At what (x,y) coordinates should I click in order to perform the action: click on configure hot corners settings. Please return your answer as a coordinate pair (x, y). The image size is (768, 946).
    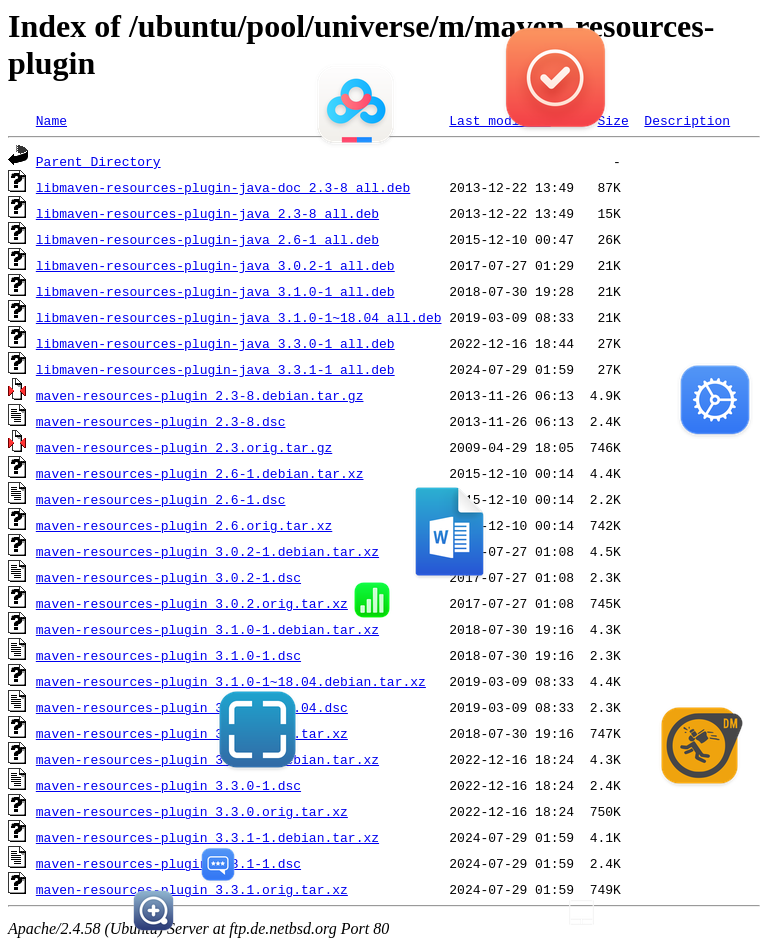
    Looking at the image, I should click on (257, 729).